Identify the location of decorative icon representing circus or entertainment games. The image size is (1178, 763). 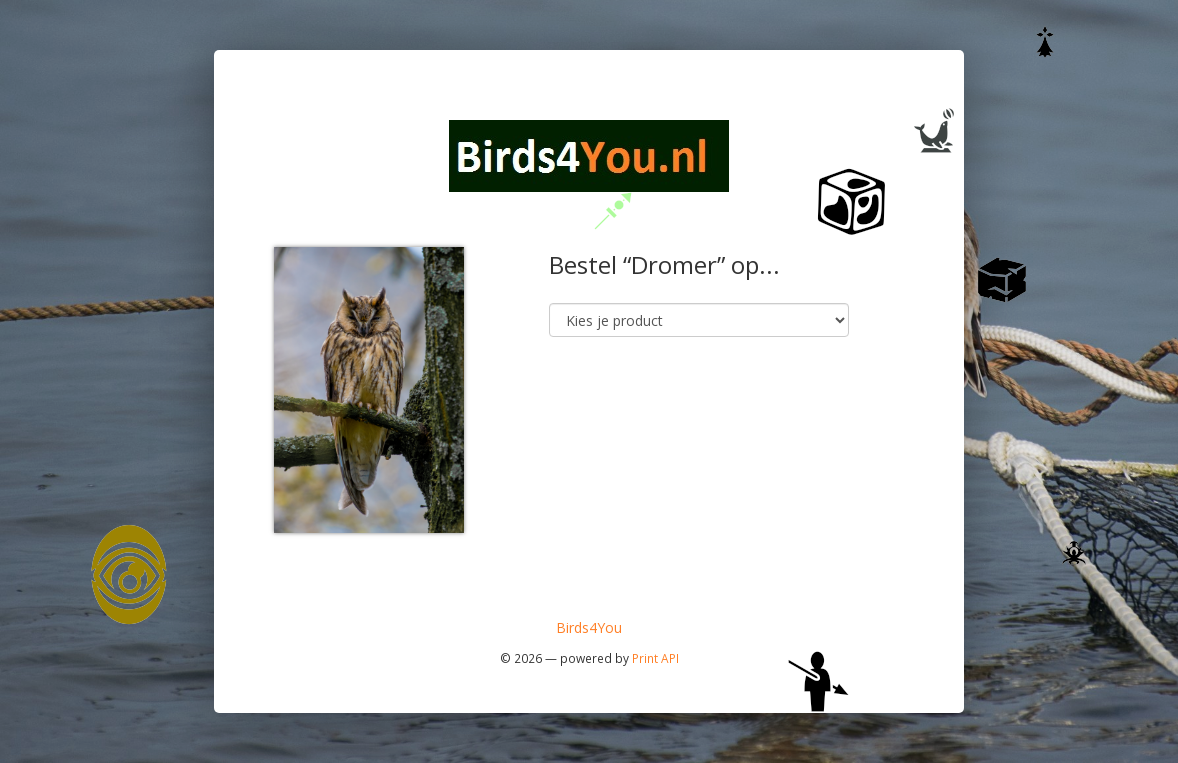
(936, 130).